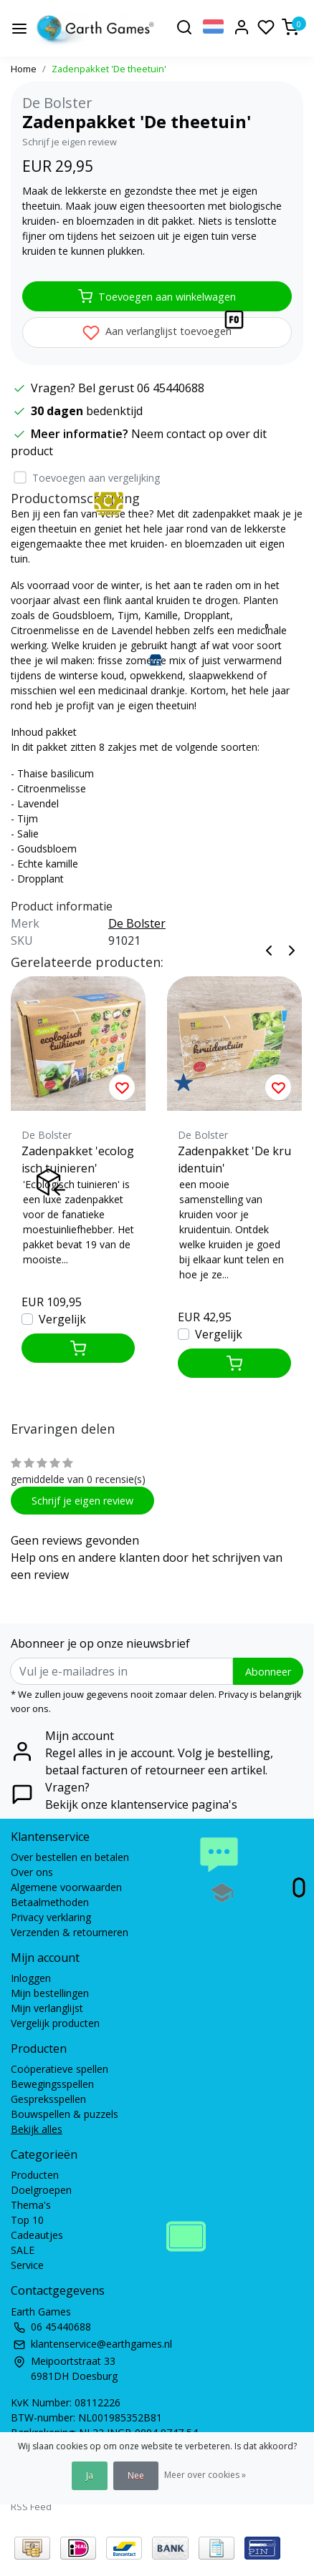 Image resolution: width=314 pixels, height=2576 pixels. What do you see at coordinates (267, 626) in the screenshot?
I see `indicates zero items or empty count` at bounding box center [267, 626].